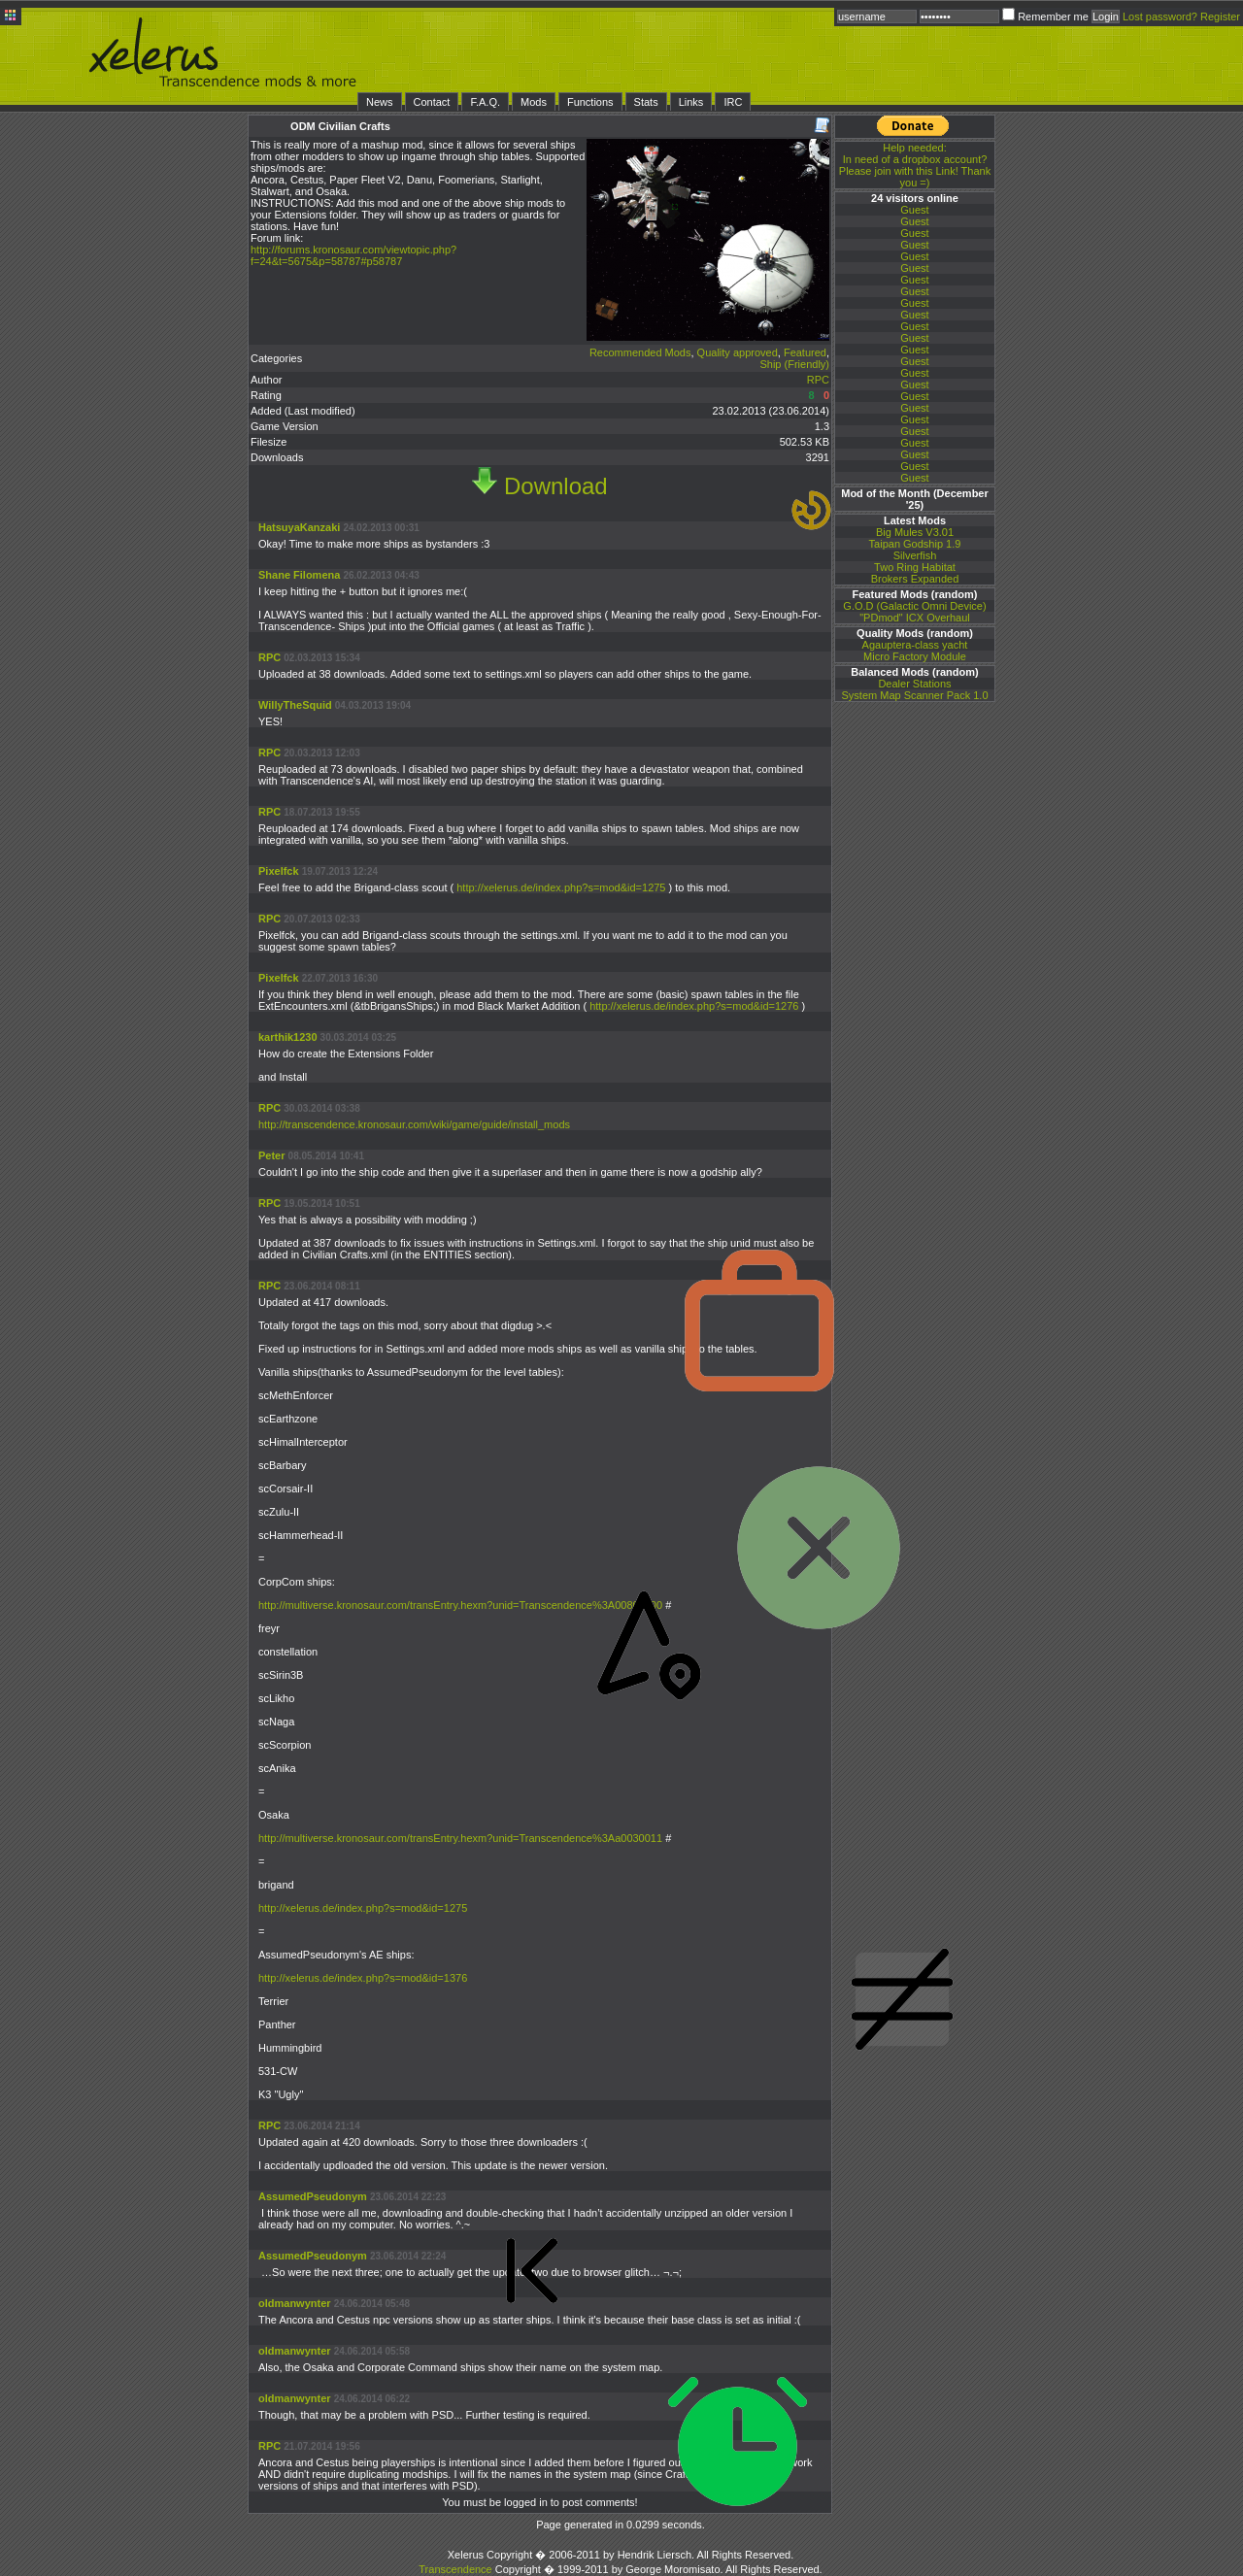  Describe the element at coordinates (811, 510) in the screenshot. I see `view analytics or statistics breakdown` at that location.